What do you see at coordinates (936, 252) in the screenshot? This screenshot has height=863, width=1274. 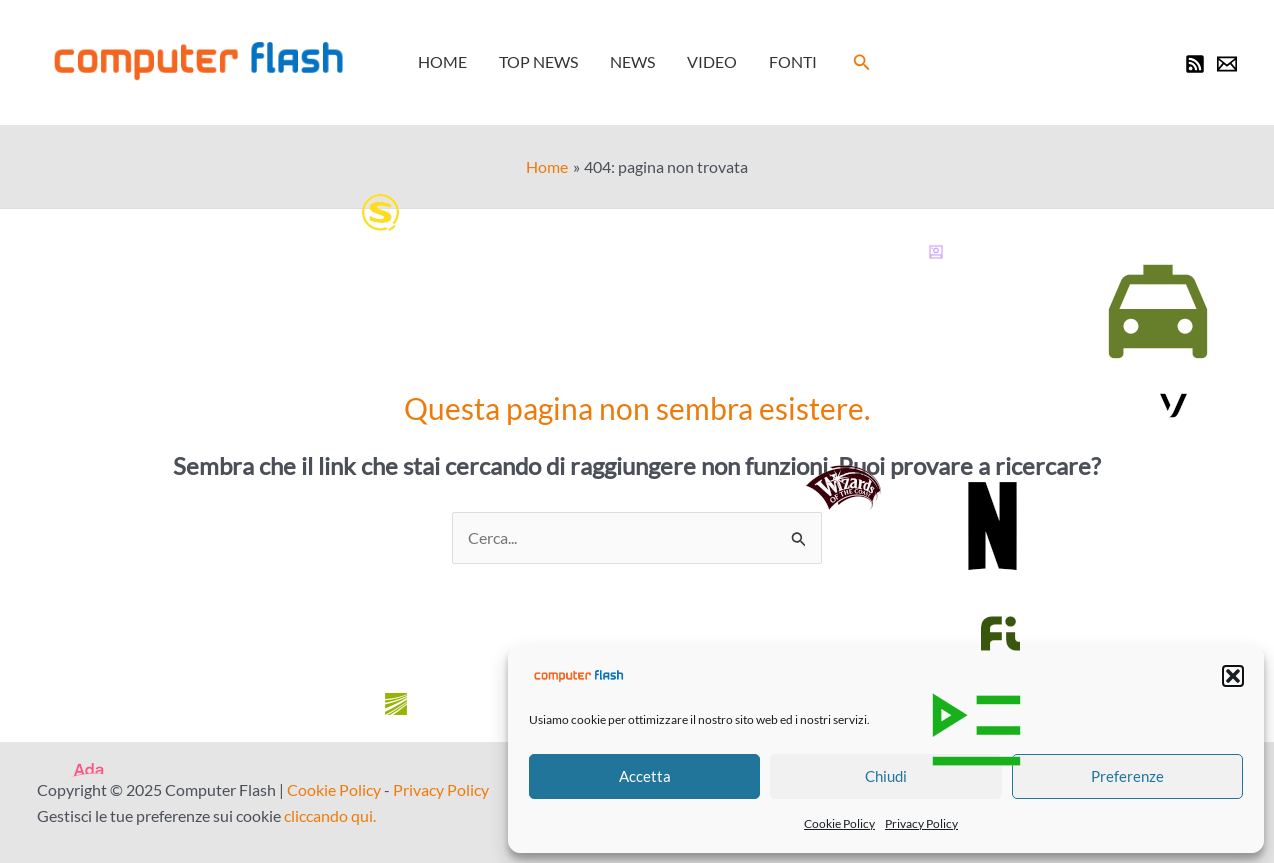 I see `access photo gallery or instant camera feature` at bounding box center [936, 252].